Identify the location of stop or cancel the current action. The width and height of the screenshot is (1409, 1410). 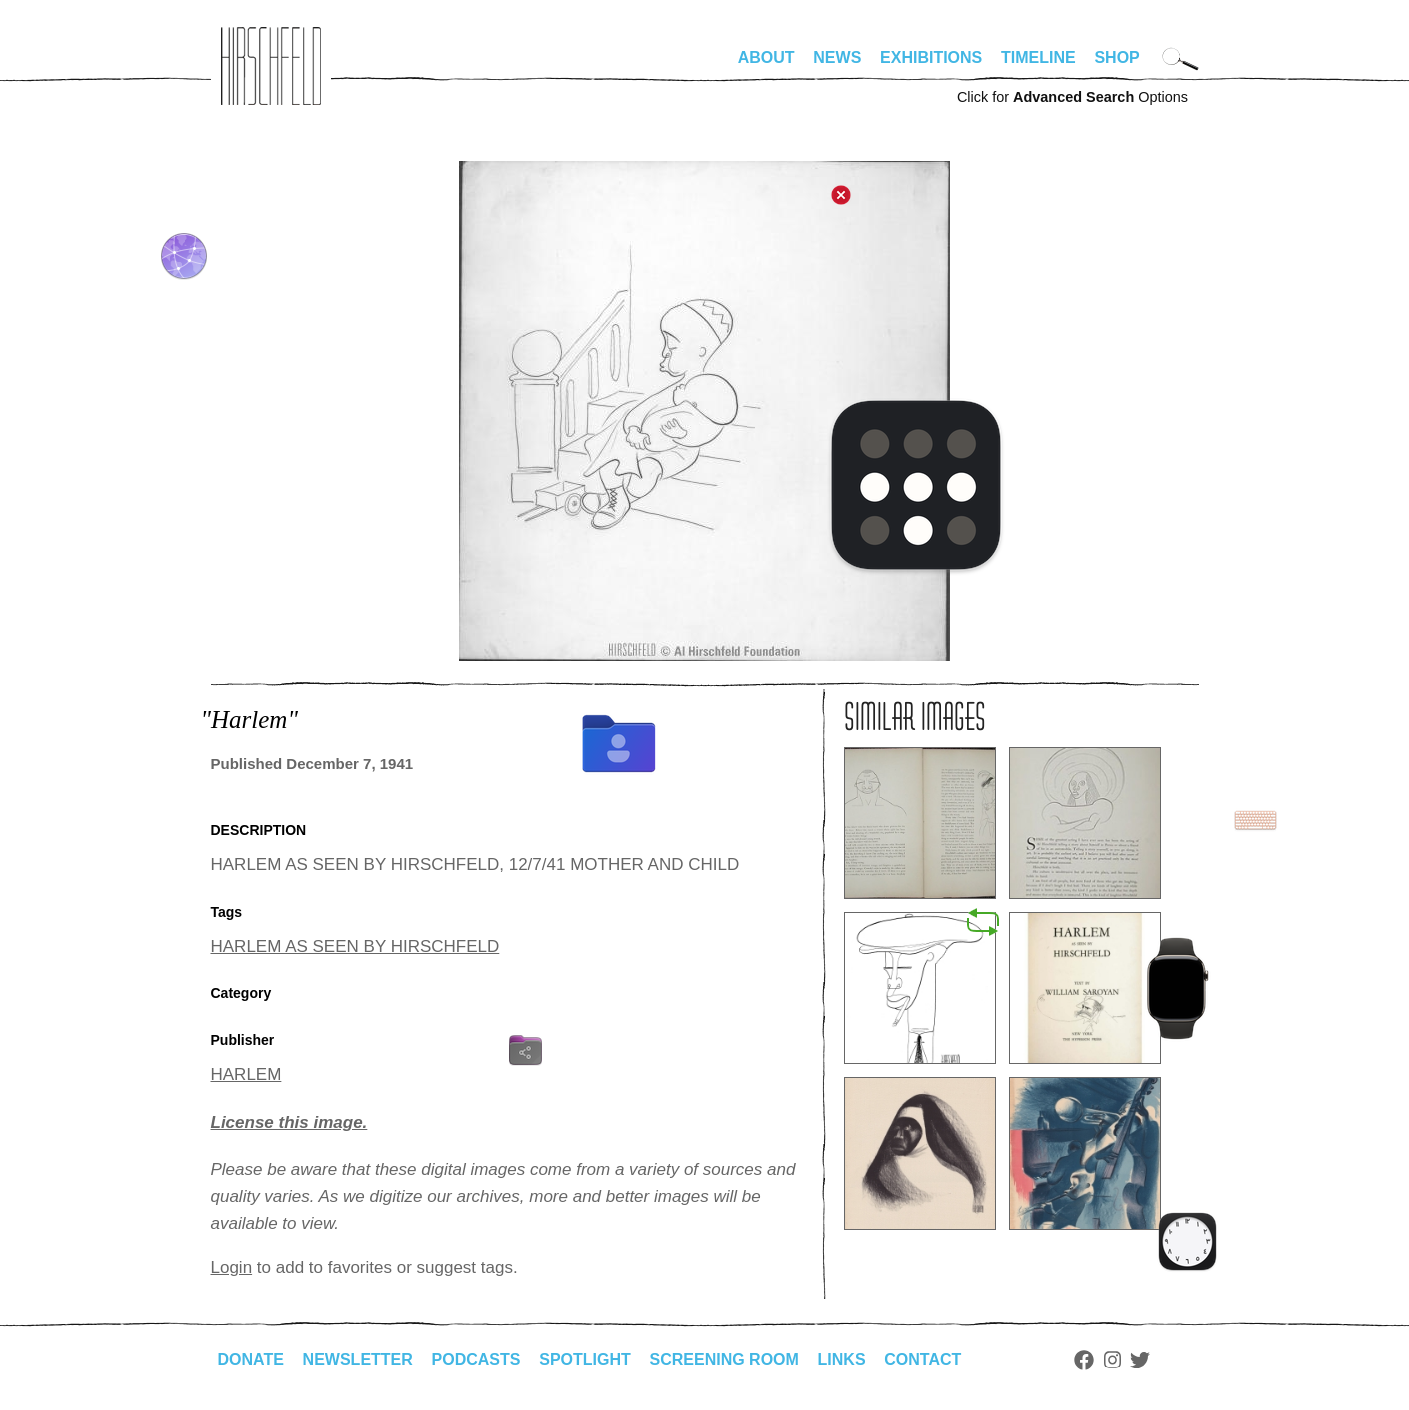
(841, 195).